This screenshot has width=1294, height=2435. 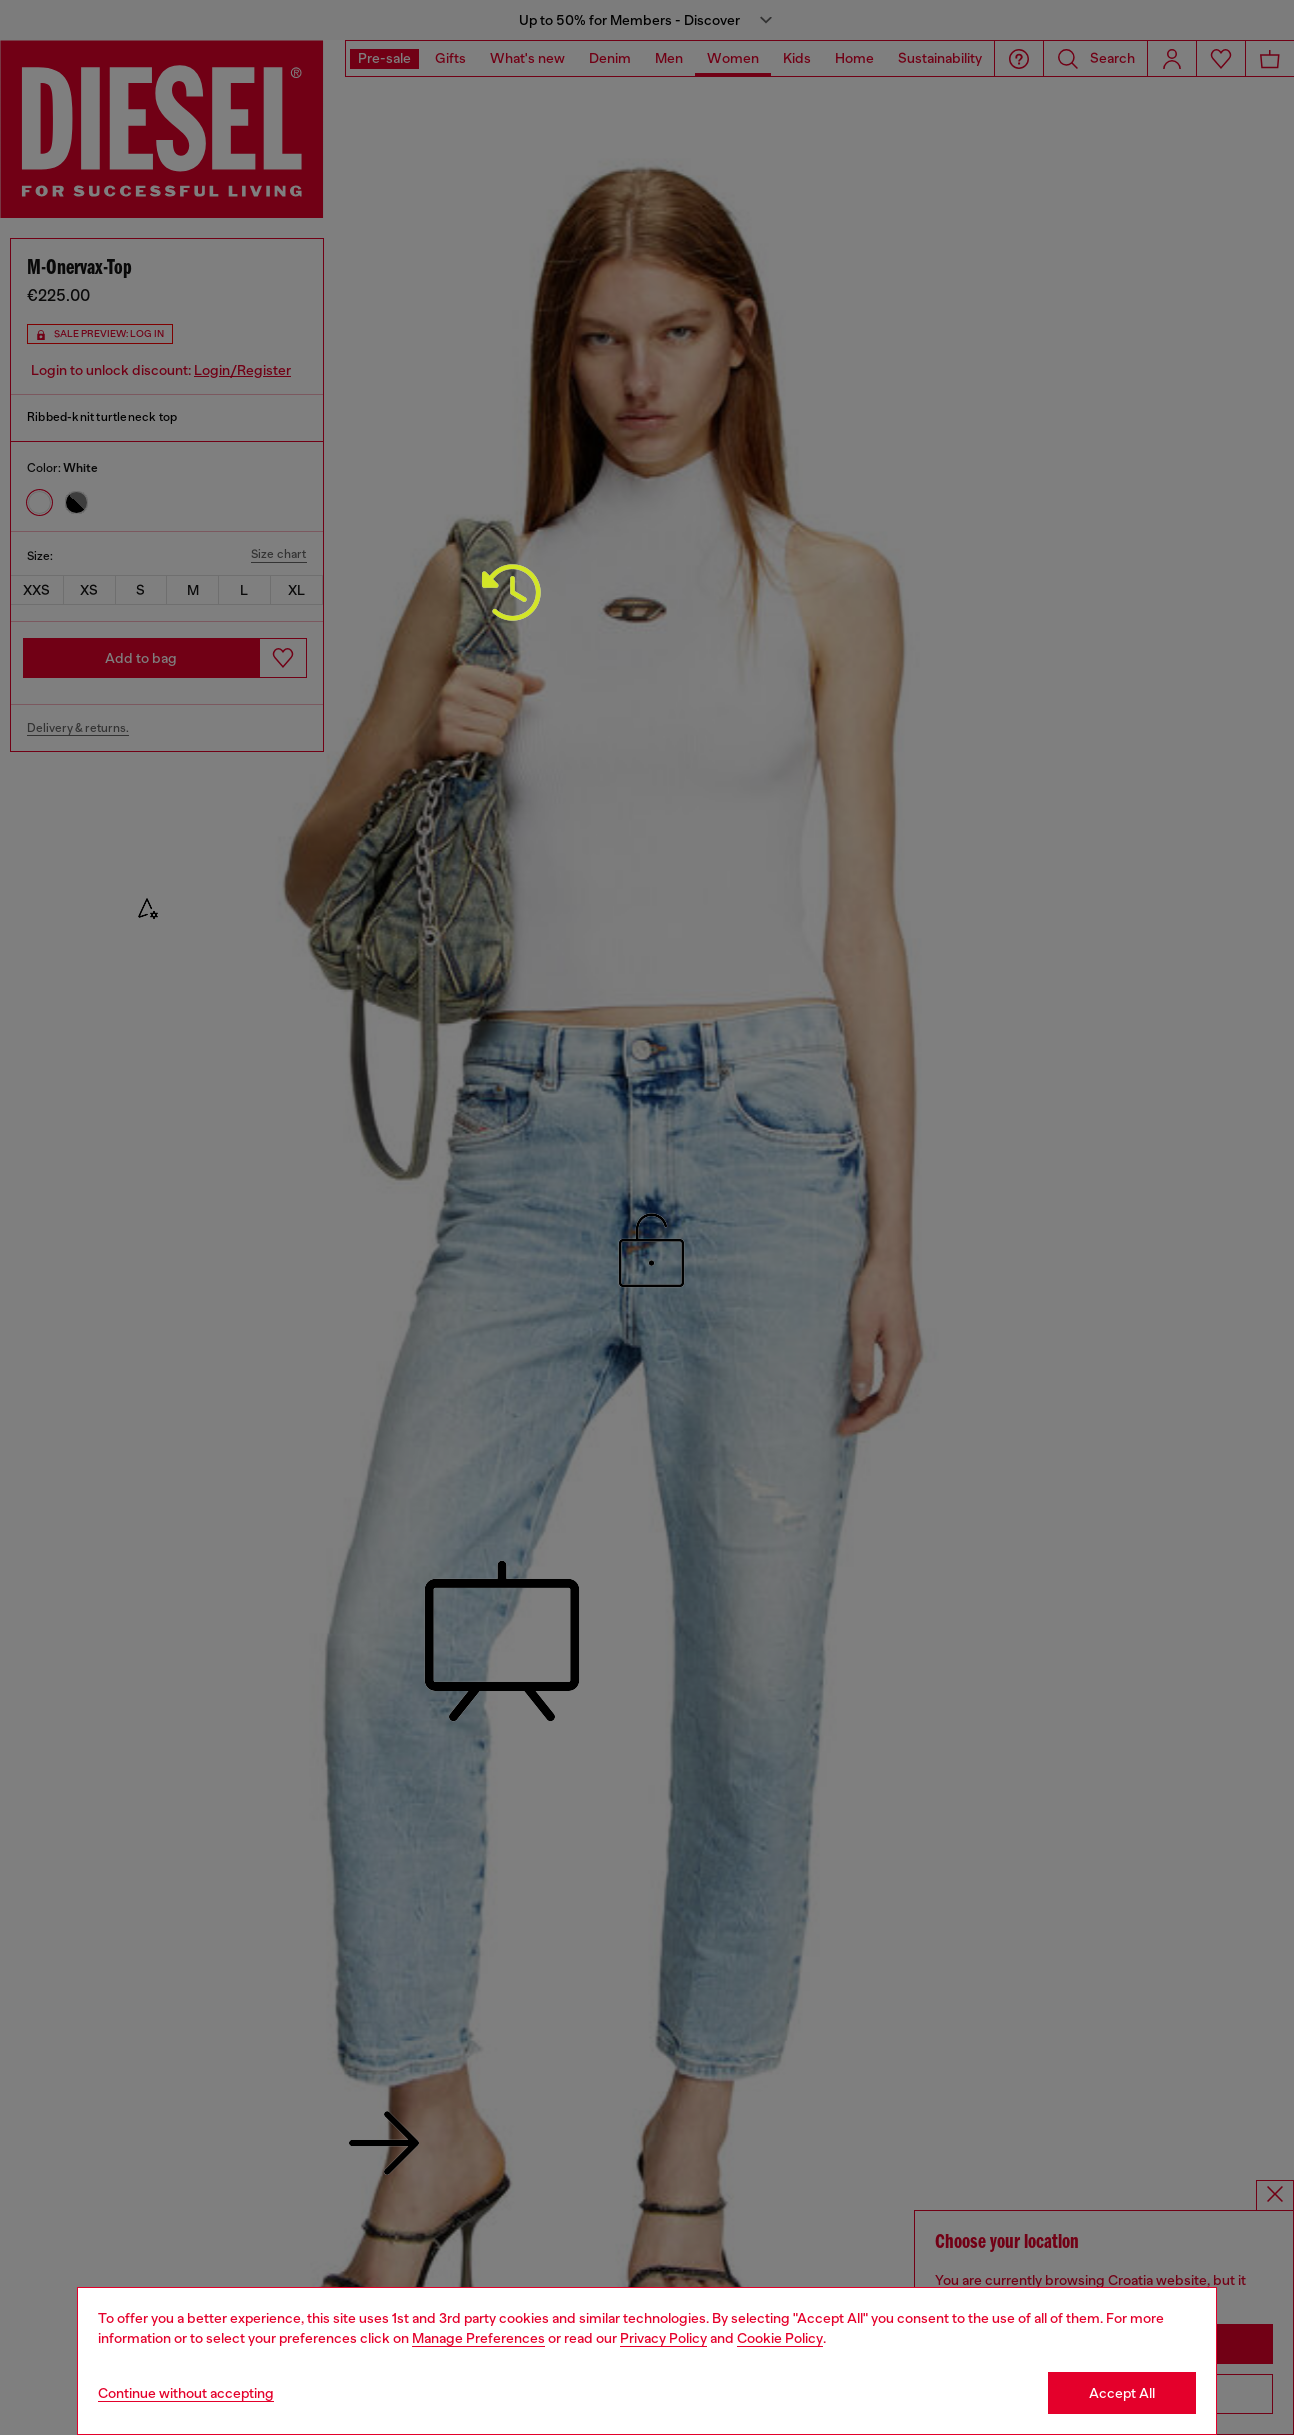 I want to click on navigate to the next item or page, so click(x=384, y=2143).